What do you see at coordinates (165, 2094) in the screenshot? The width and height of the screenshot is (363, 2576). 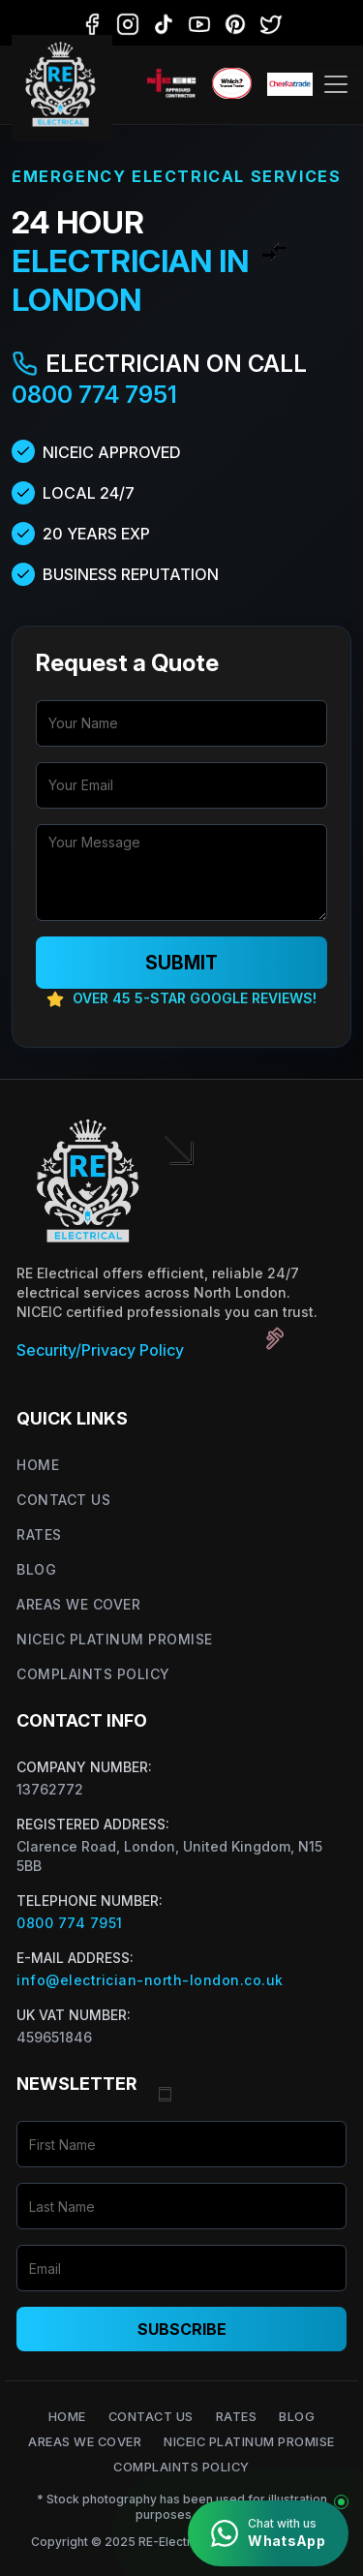 I see `switch to tablet view` at bounding box center [165, 2094].